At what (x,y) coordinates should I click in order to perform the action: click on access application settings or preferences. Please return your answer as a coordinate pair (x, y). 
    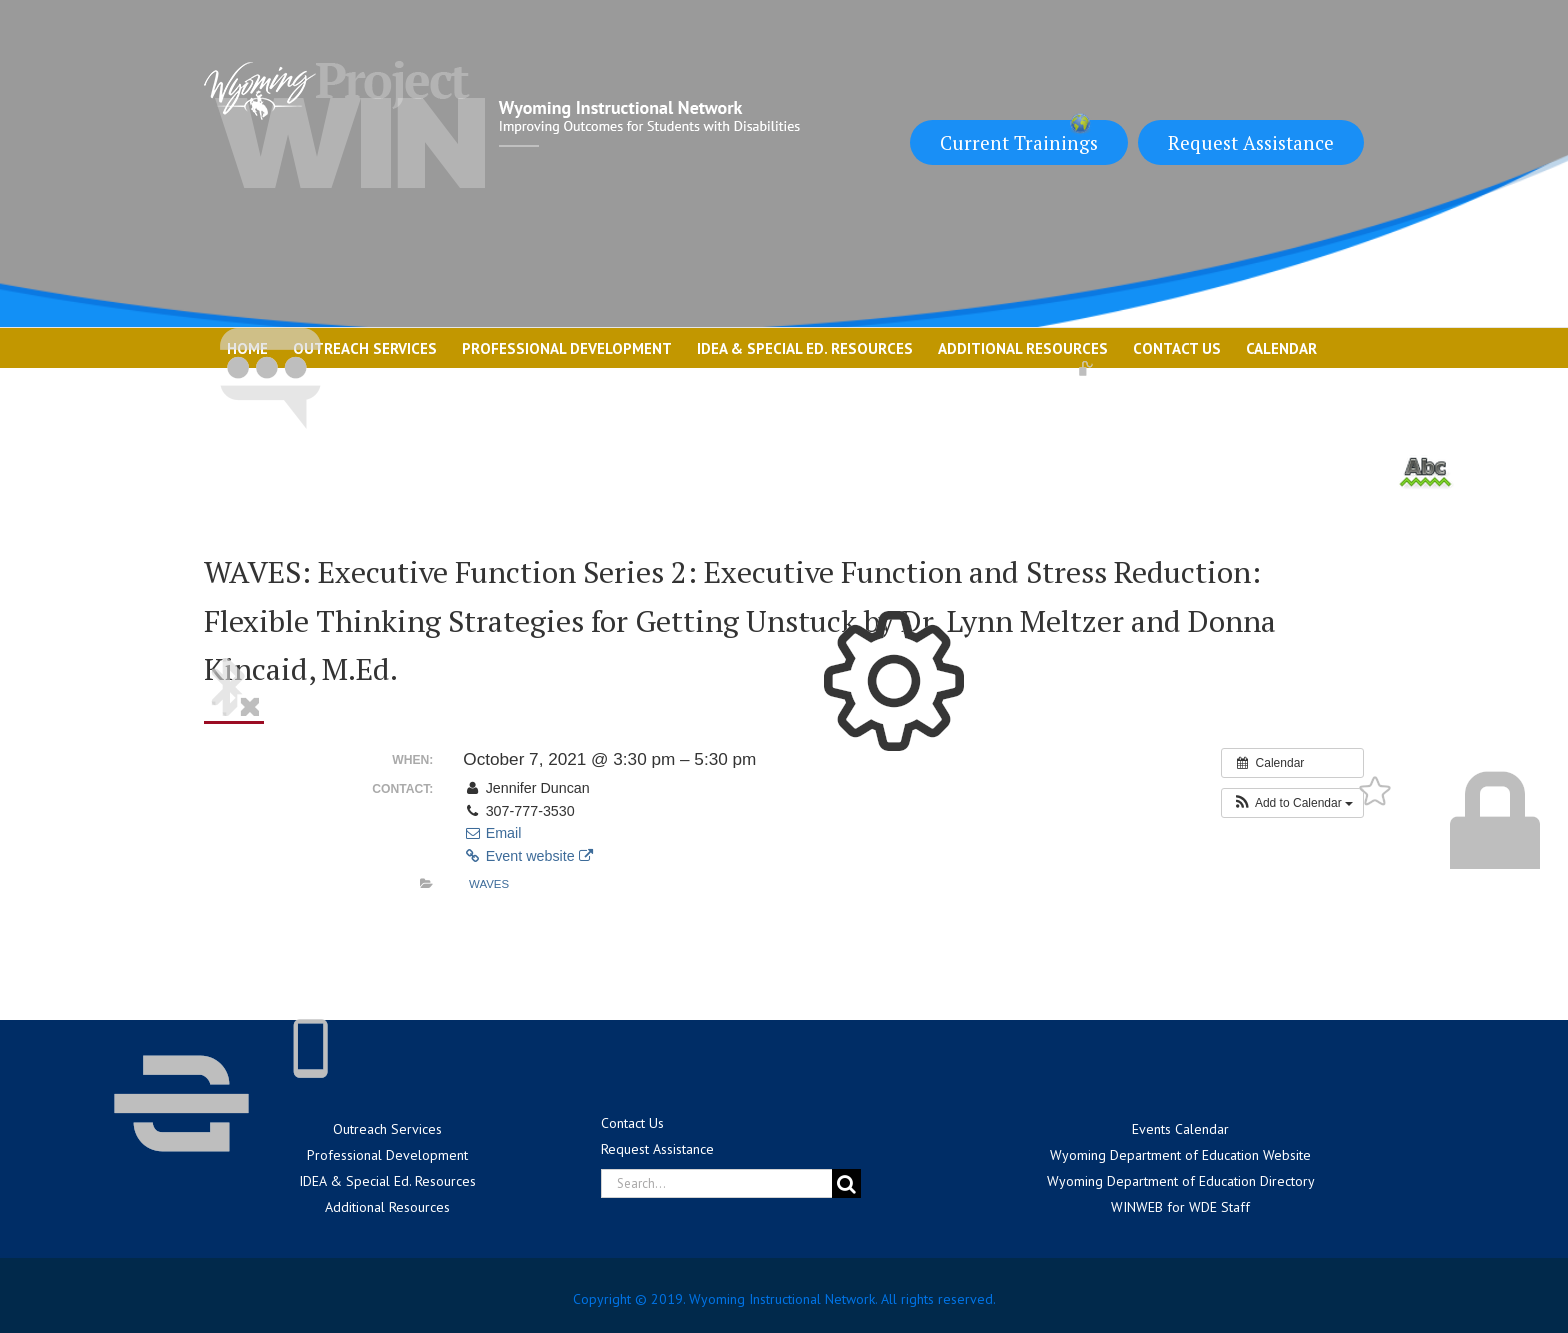
    Looking at the image, I should click on (894, 681).